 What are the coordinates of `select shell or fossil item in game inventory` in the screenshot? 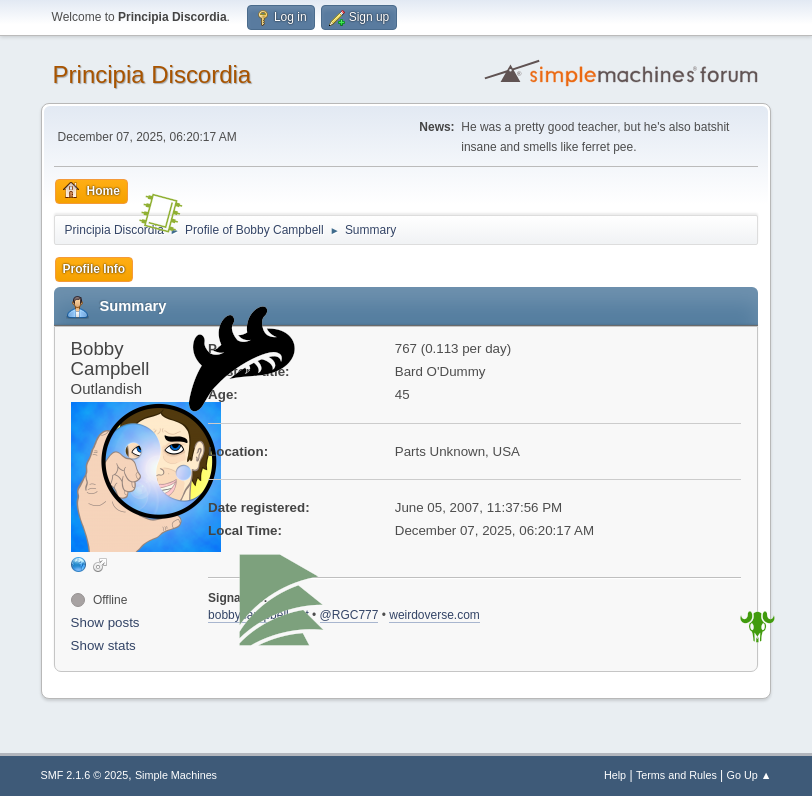 It's located at (242, 359).